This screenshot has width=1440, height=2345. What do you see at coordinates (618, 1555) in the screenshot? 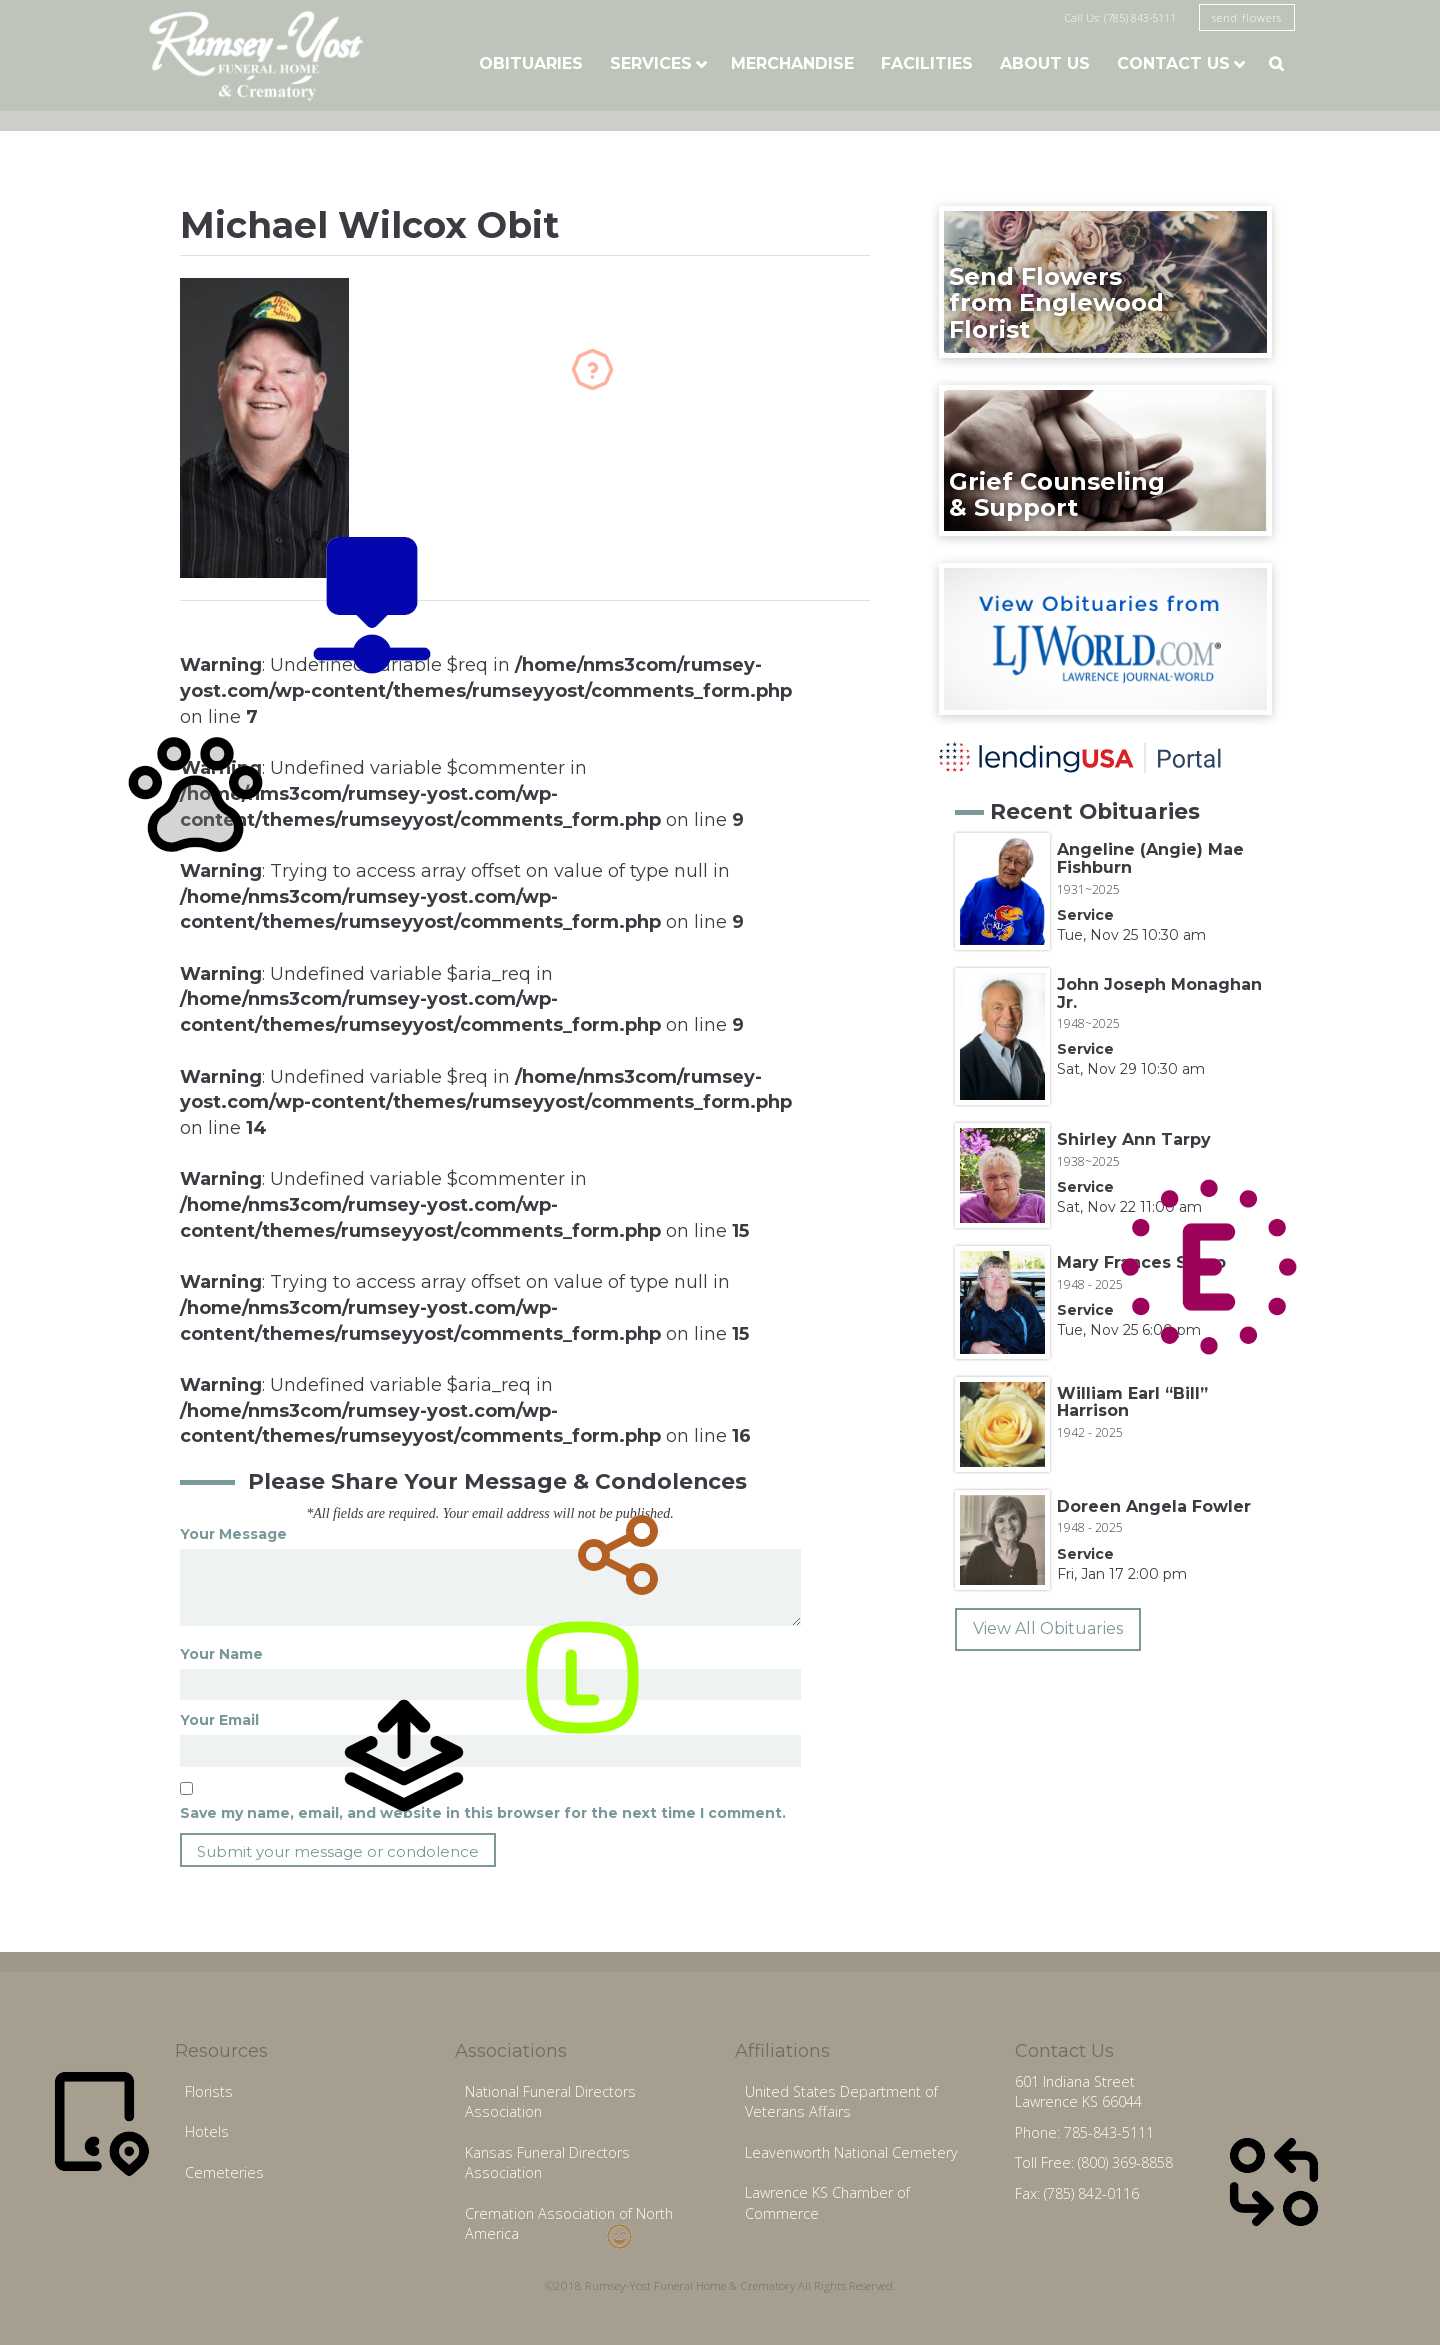
I see `share content with others` at bounding box center [618, 1555].